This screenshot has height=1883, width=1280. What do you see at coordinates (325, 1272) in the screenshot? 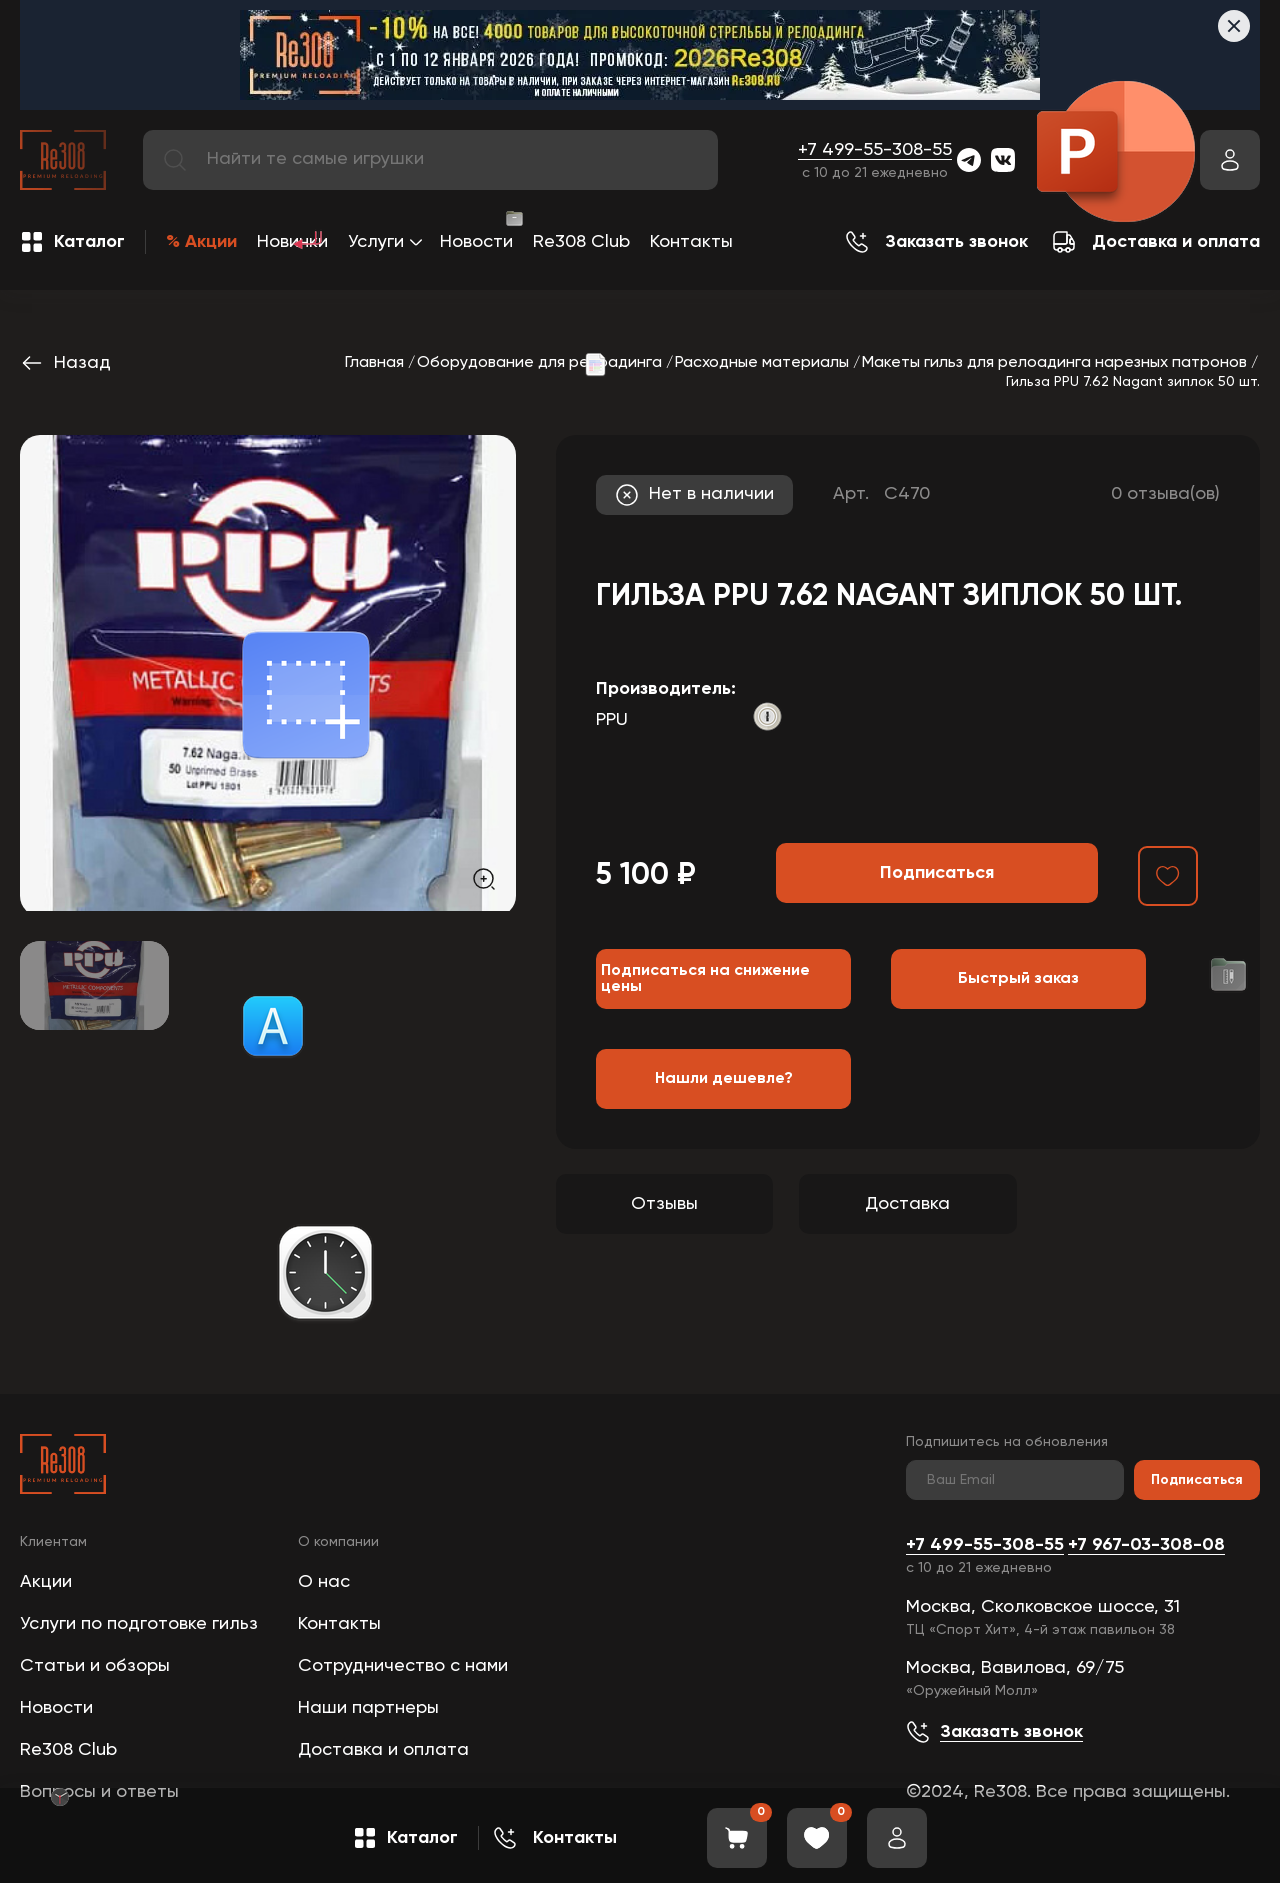
I see `open go for it productivity app` at bounding box center [325, 1272].